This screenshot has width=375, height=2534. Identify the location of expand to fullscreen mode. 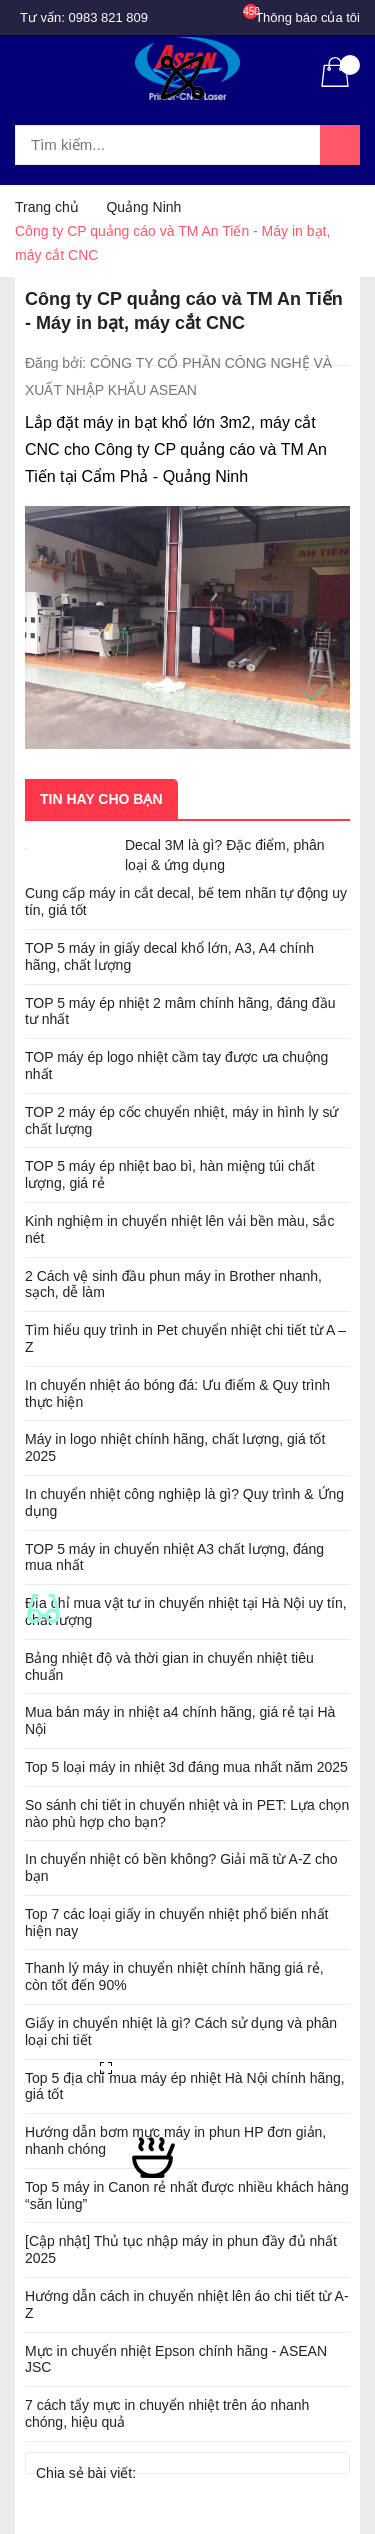
(106, 2068).